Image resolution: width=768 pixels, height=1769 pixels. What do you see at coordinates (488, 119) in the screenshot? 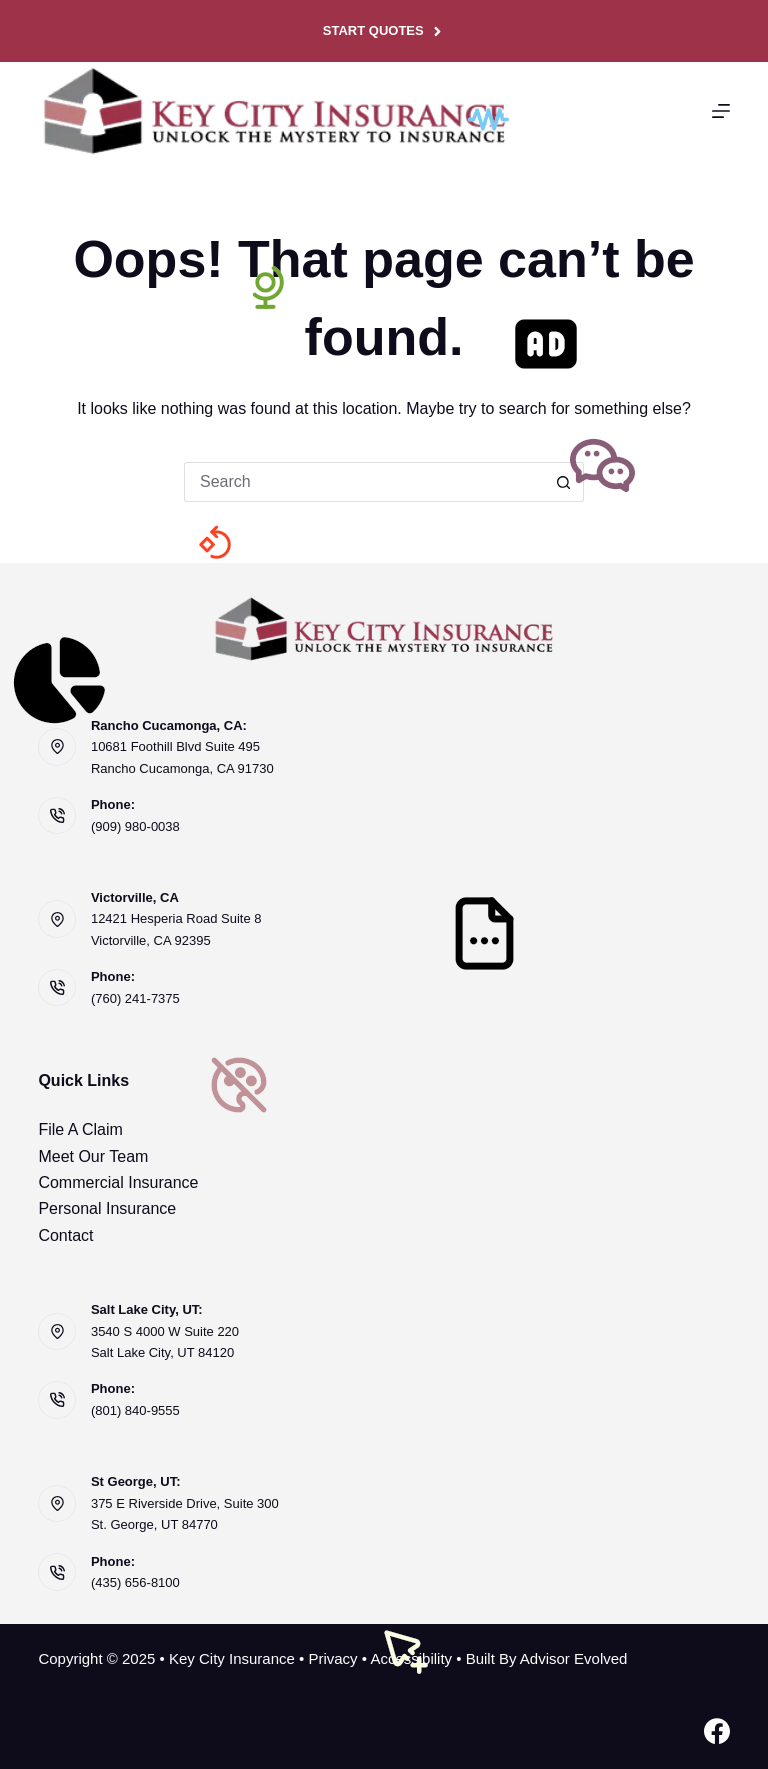
I see `view circuit or resistor component details` at bounding box center [488, 119].